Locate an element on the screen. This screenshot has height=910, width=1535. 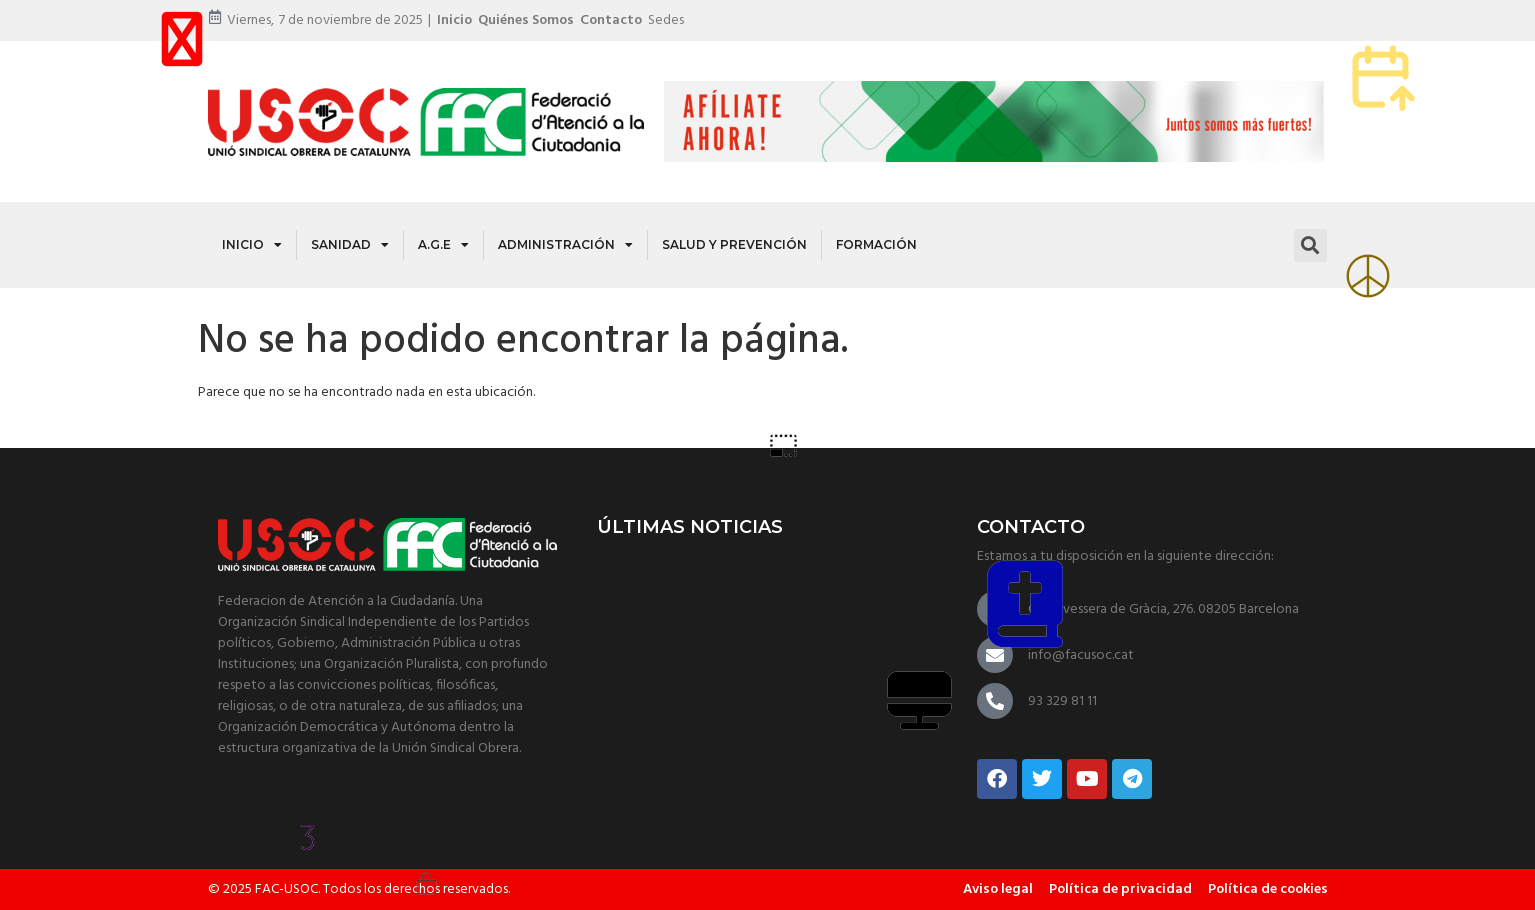
upload or sync calendar events is located at coordinates (1380, 76).